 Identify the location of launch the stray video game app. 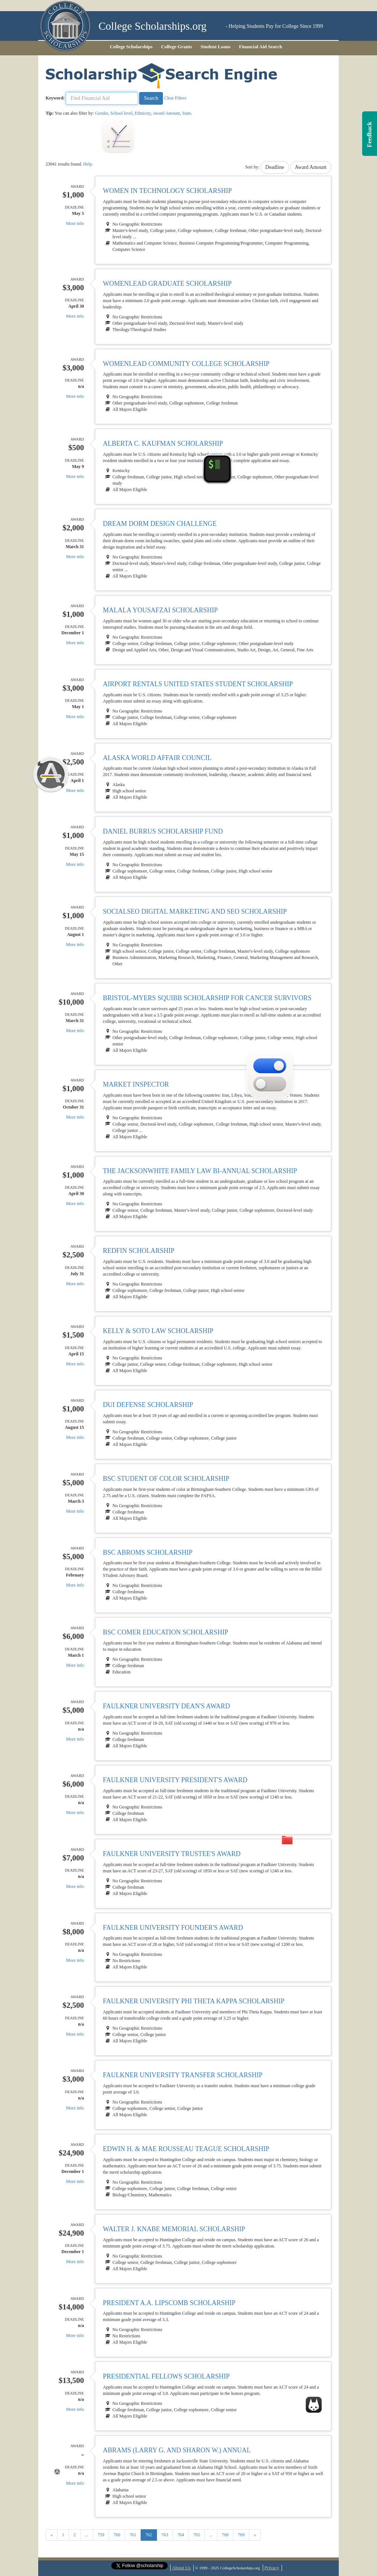
(314, 2405).